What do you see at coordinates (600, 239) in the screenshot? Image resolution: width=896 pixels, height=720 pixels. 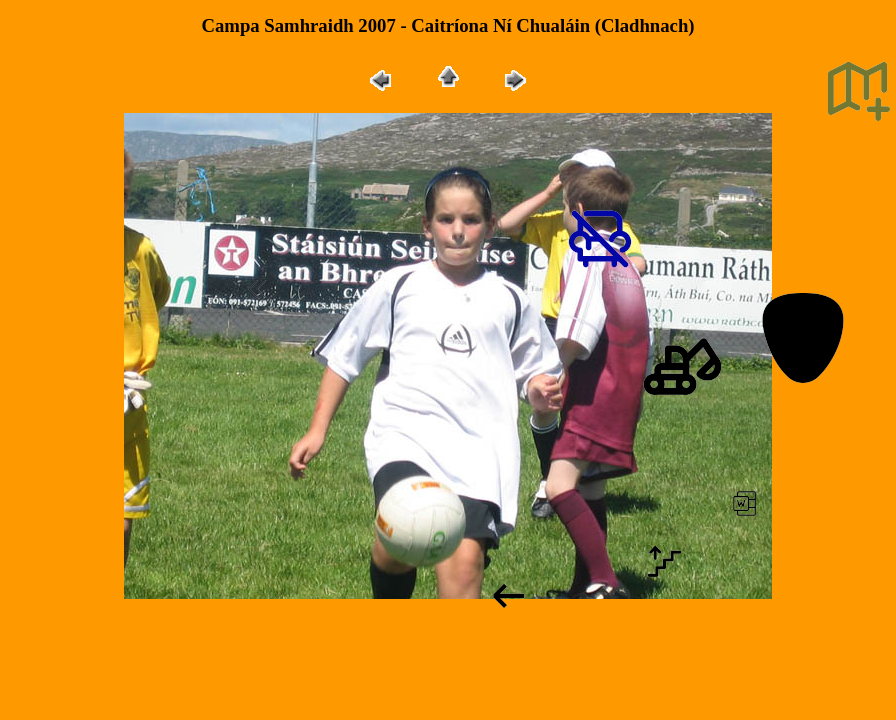 I see `seating unavailable or disabled` at bounding box center [600, 239].